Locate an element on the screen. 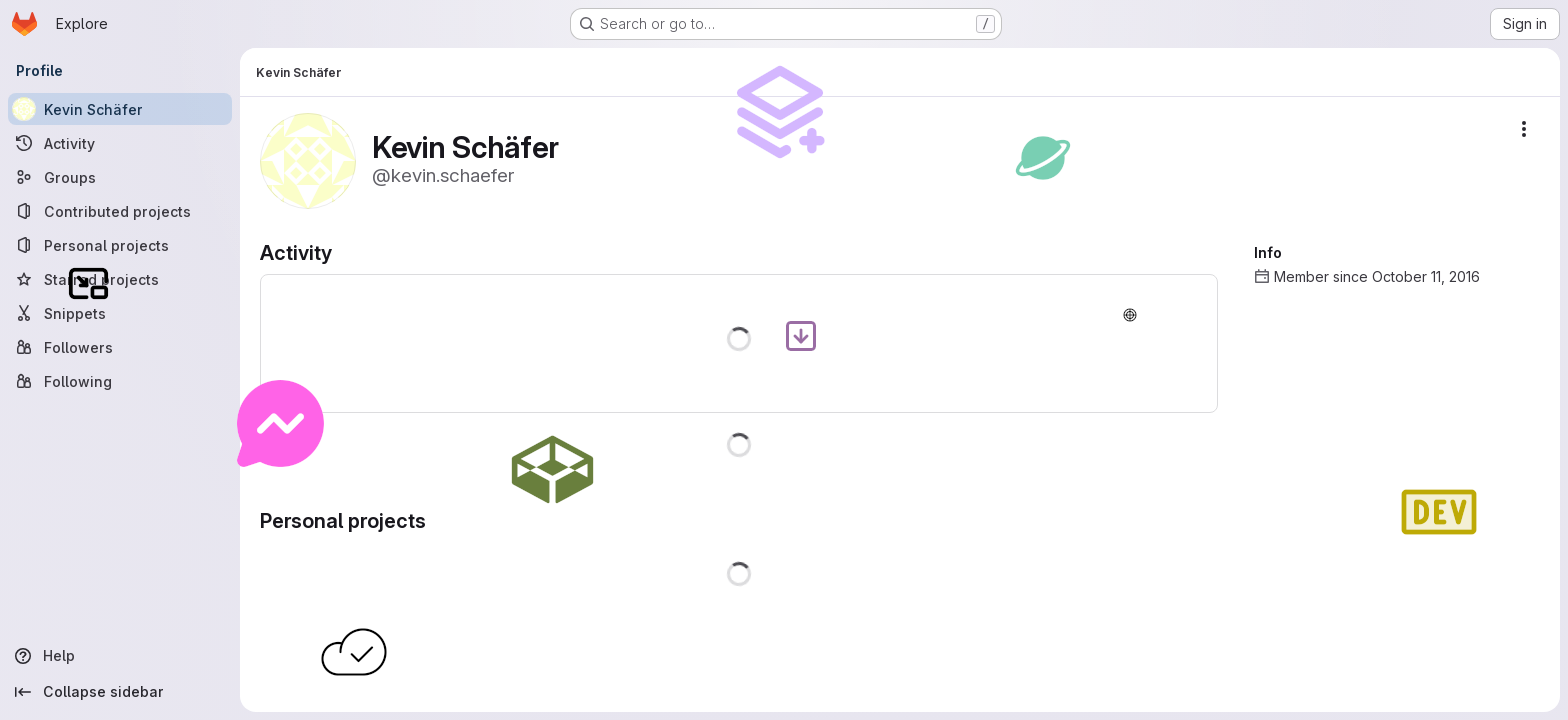 Image resolution: width=1568 pixels, height=720 pixels. file successfully uploaded to cloud storage is located at coordinates (354, 652).